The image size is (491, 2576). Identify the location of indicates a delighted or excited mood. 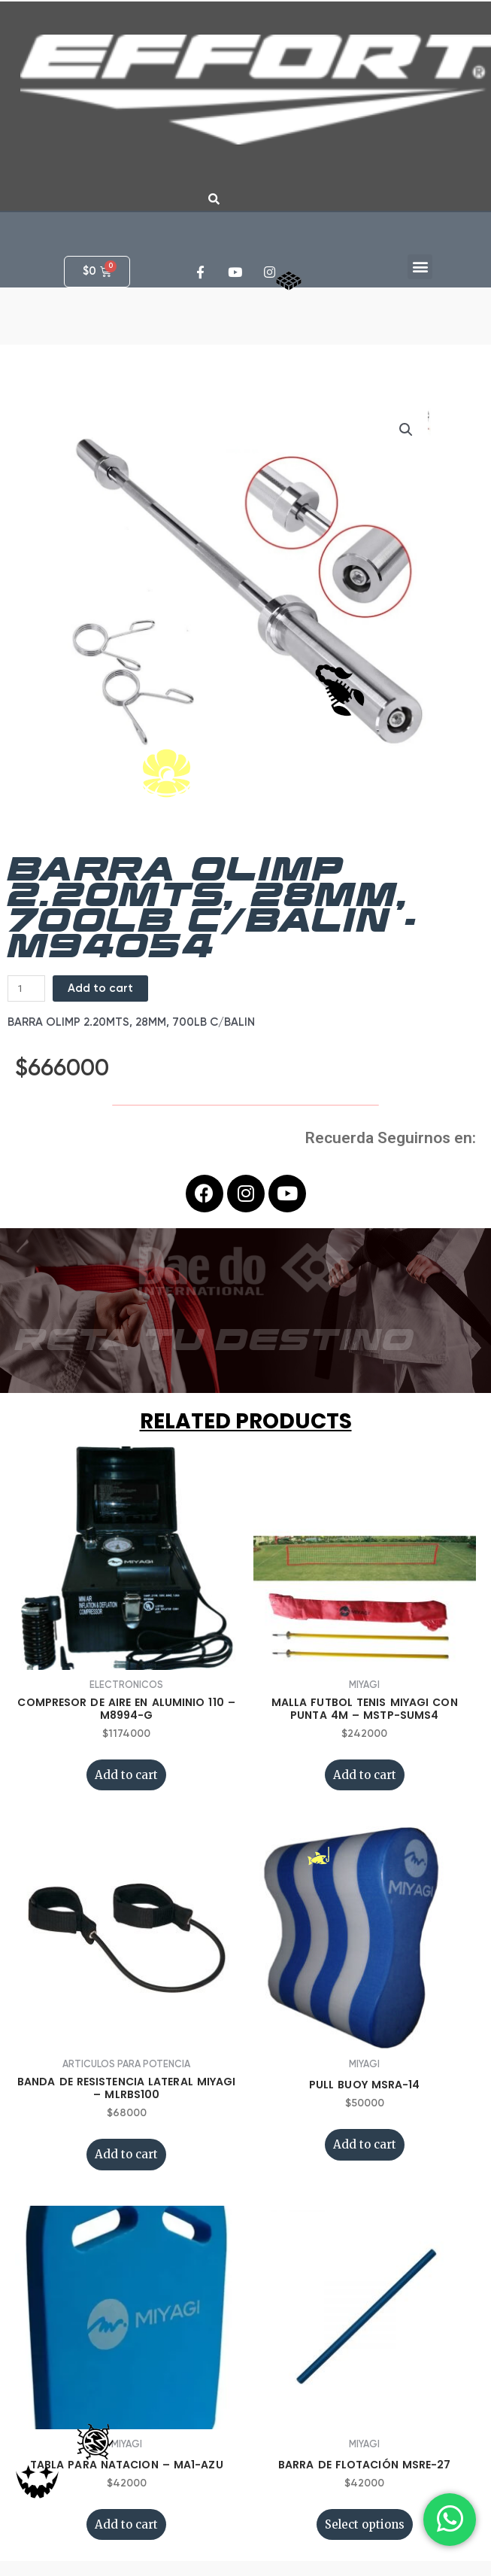
(37, 2480).